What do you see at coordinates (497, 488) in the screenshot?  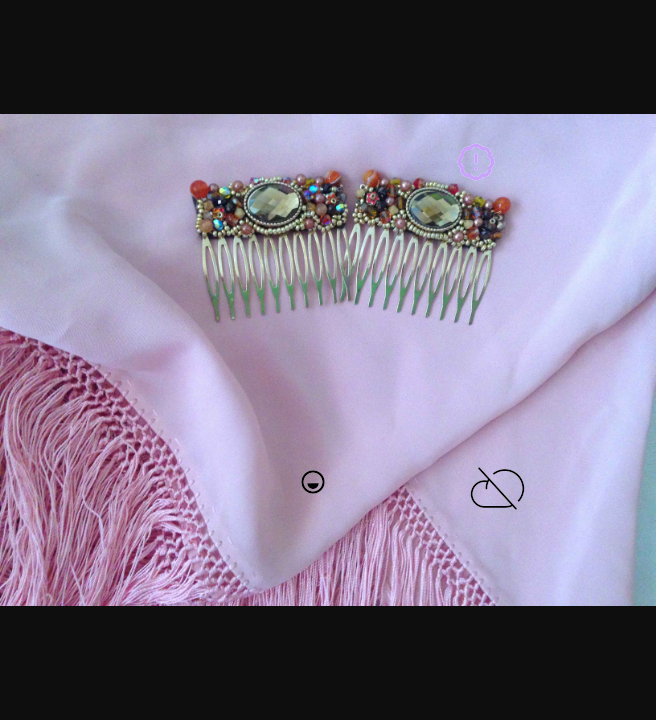 I see `cloud storage unavailable or offline` at bounding box center [497, 488].